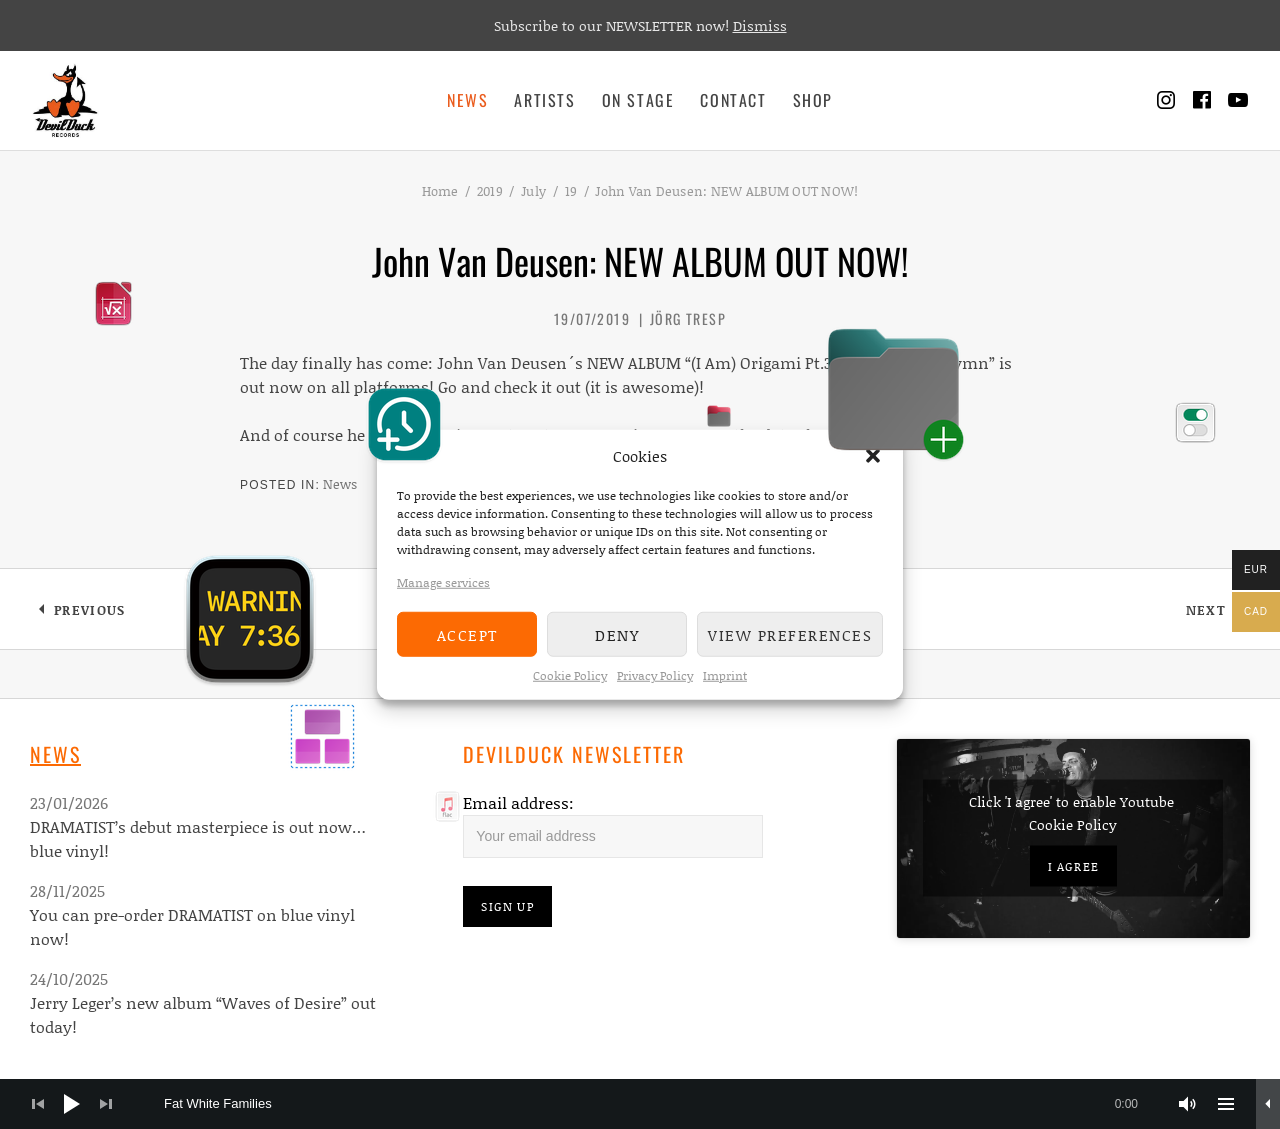 This screenshot has width=1280, height=1129. What do you see at coordinates (719, 416) in the screenshot?
I see `open folder containing files` at bounding box center [719, 416].